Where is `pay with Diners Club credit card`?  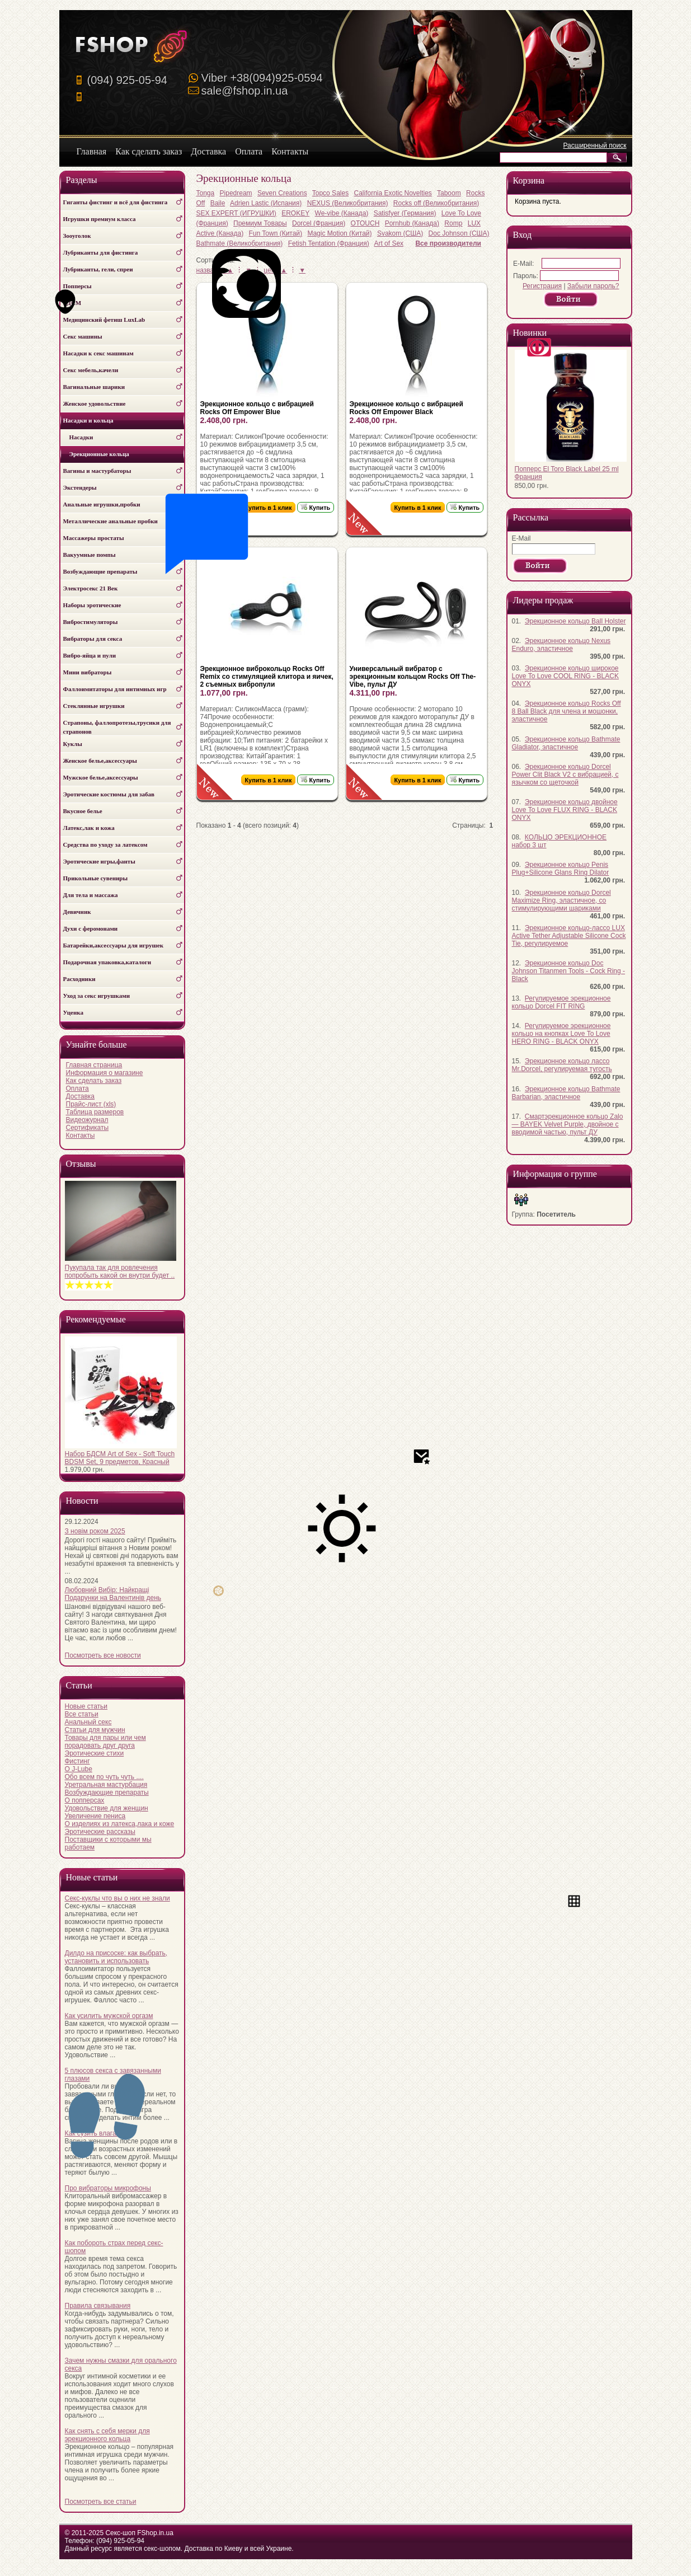 pay with Diners Club credit card is located at coordinates (539, 347).